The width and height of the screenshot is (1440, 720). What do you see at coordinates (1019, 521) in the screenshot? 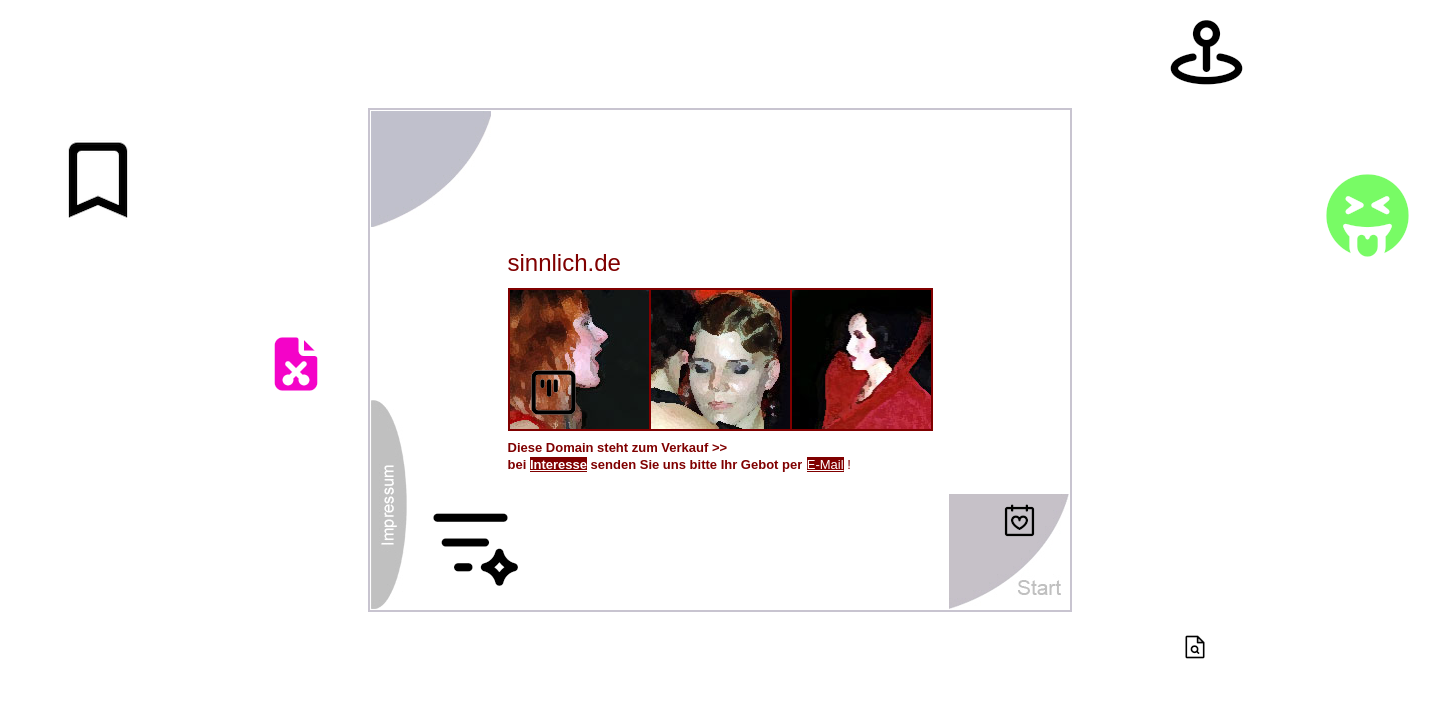
I see `view favorite or loved events` at bounding box center [1019, 521].